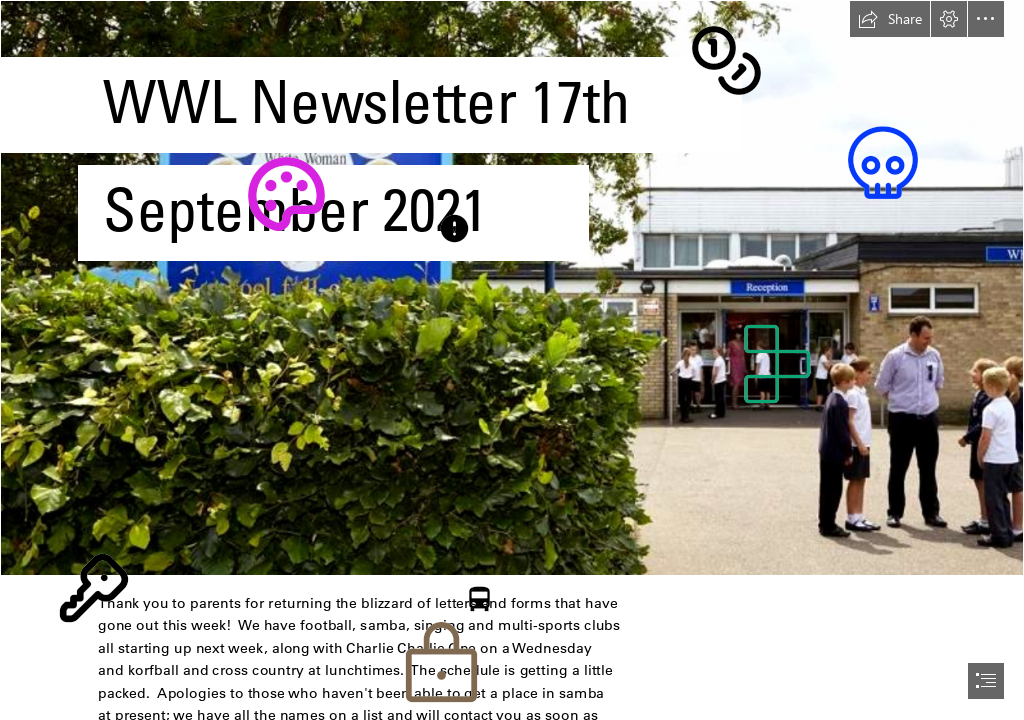 The image size is (1024, 720). Describe the element at coordinates (479, 599) in the screenshot. I see `view bus routes and schedules` at that location.